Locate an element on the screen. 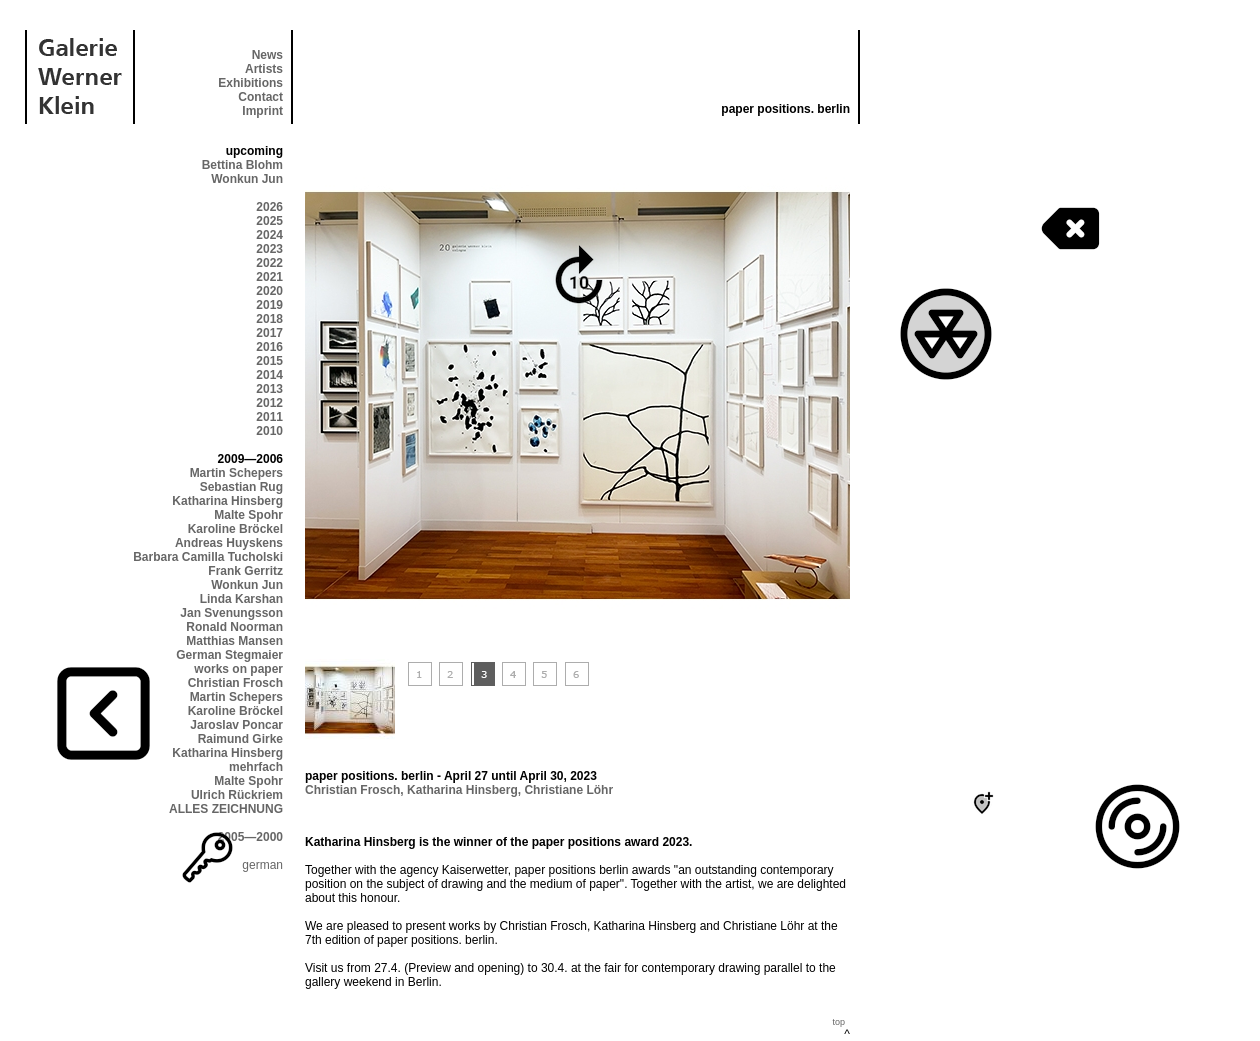 This screenshot has height=1041, width=1260. skip forward 10 seconds in media playback is located at coordinates (579, 277).